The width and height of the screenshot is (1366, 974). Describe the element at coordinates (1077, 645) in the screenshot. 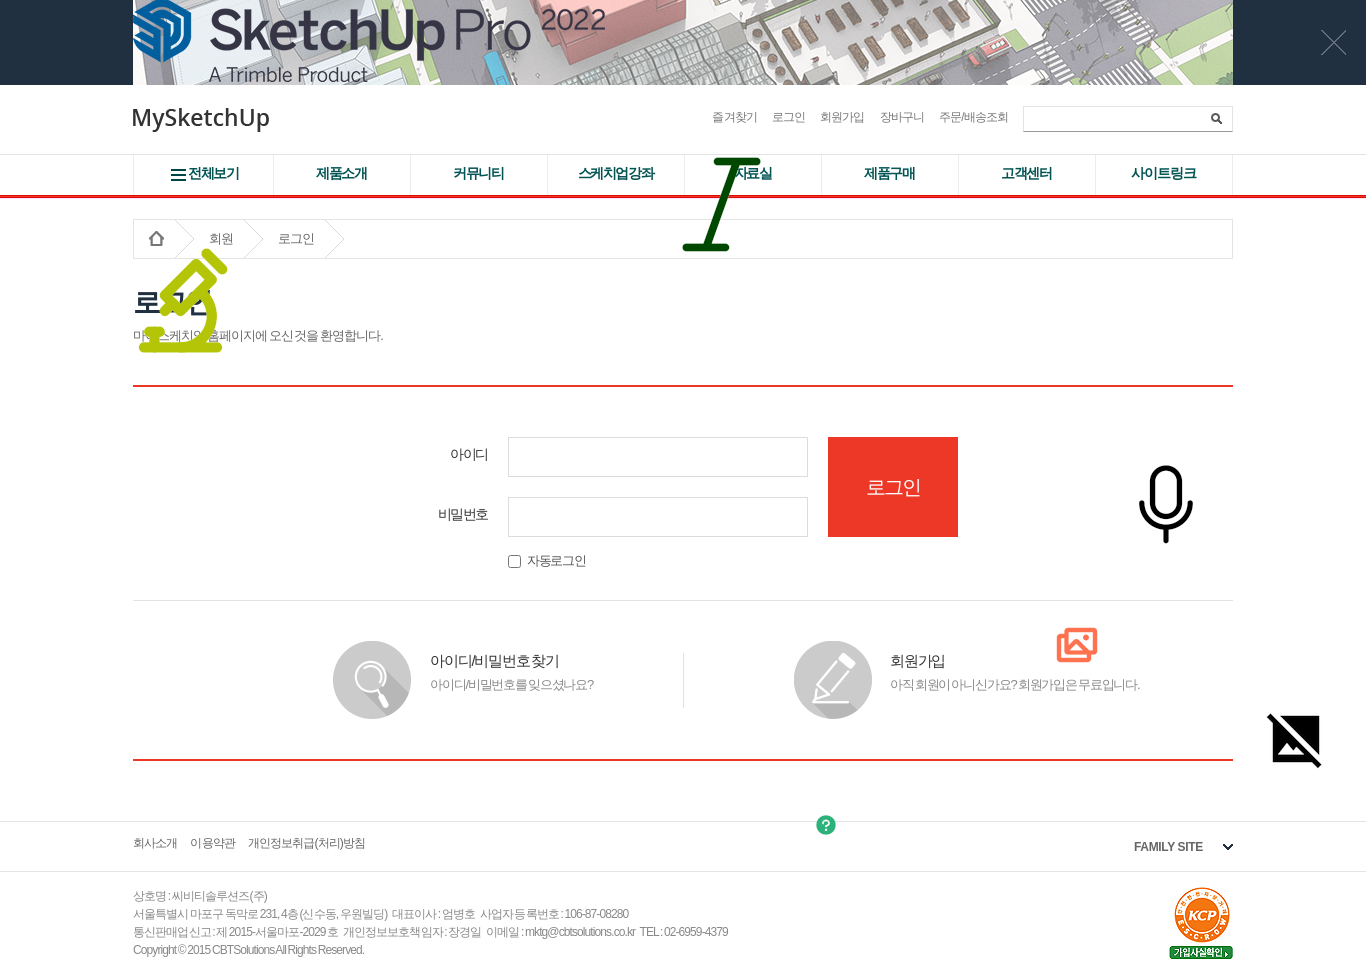

I see `view photo gallery` at that location.